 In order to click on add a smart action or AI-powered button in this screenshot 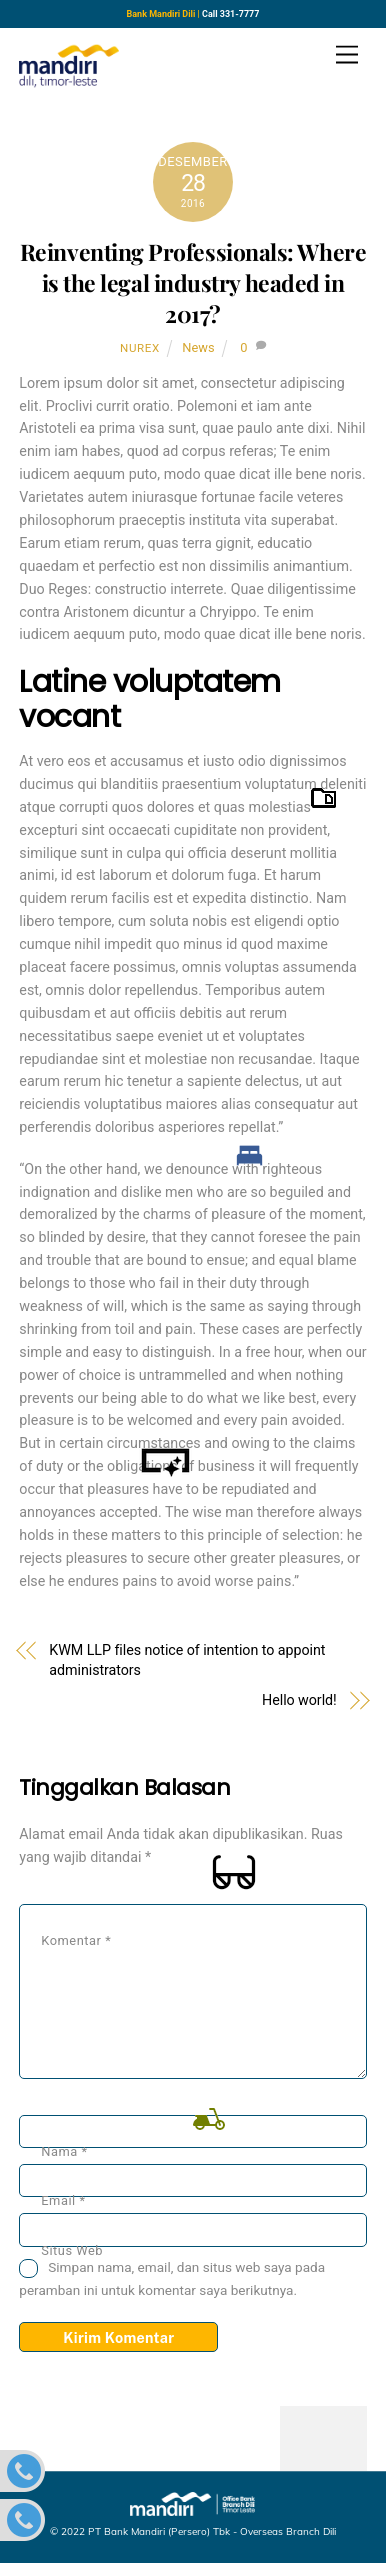, I will do `click(165, 1460)`.